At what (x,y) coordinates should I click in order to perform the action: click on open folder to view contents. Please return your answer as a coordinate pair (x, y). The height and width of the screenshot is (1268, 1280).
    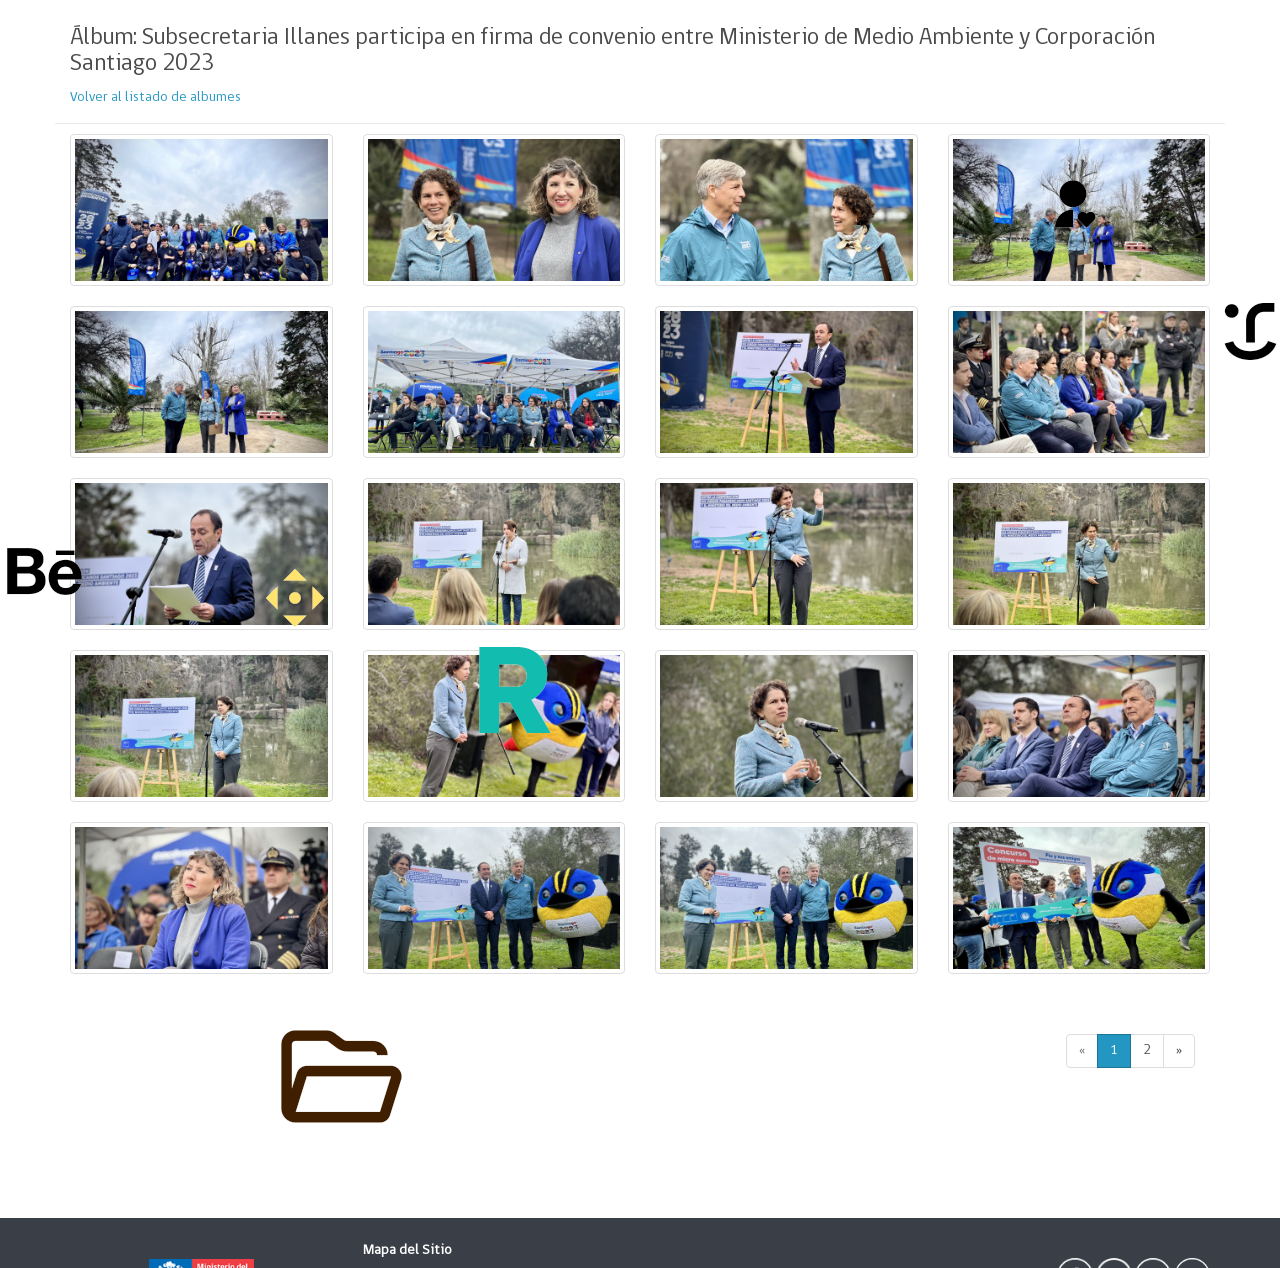
    Looking at the image, I should click on (338, 1080).